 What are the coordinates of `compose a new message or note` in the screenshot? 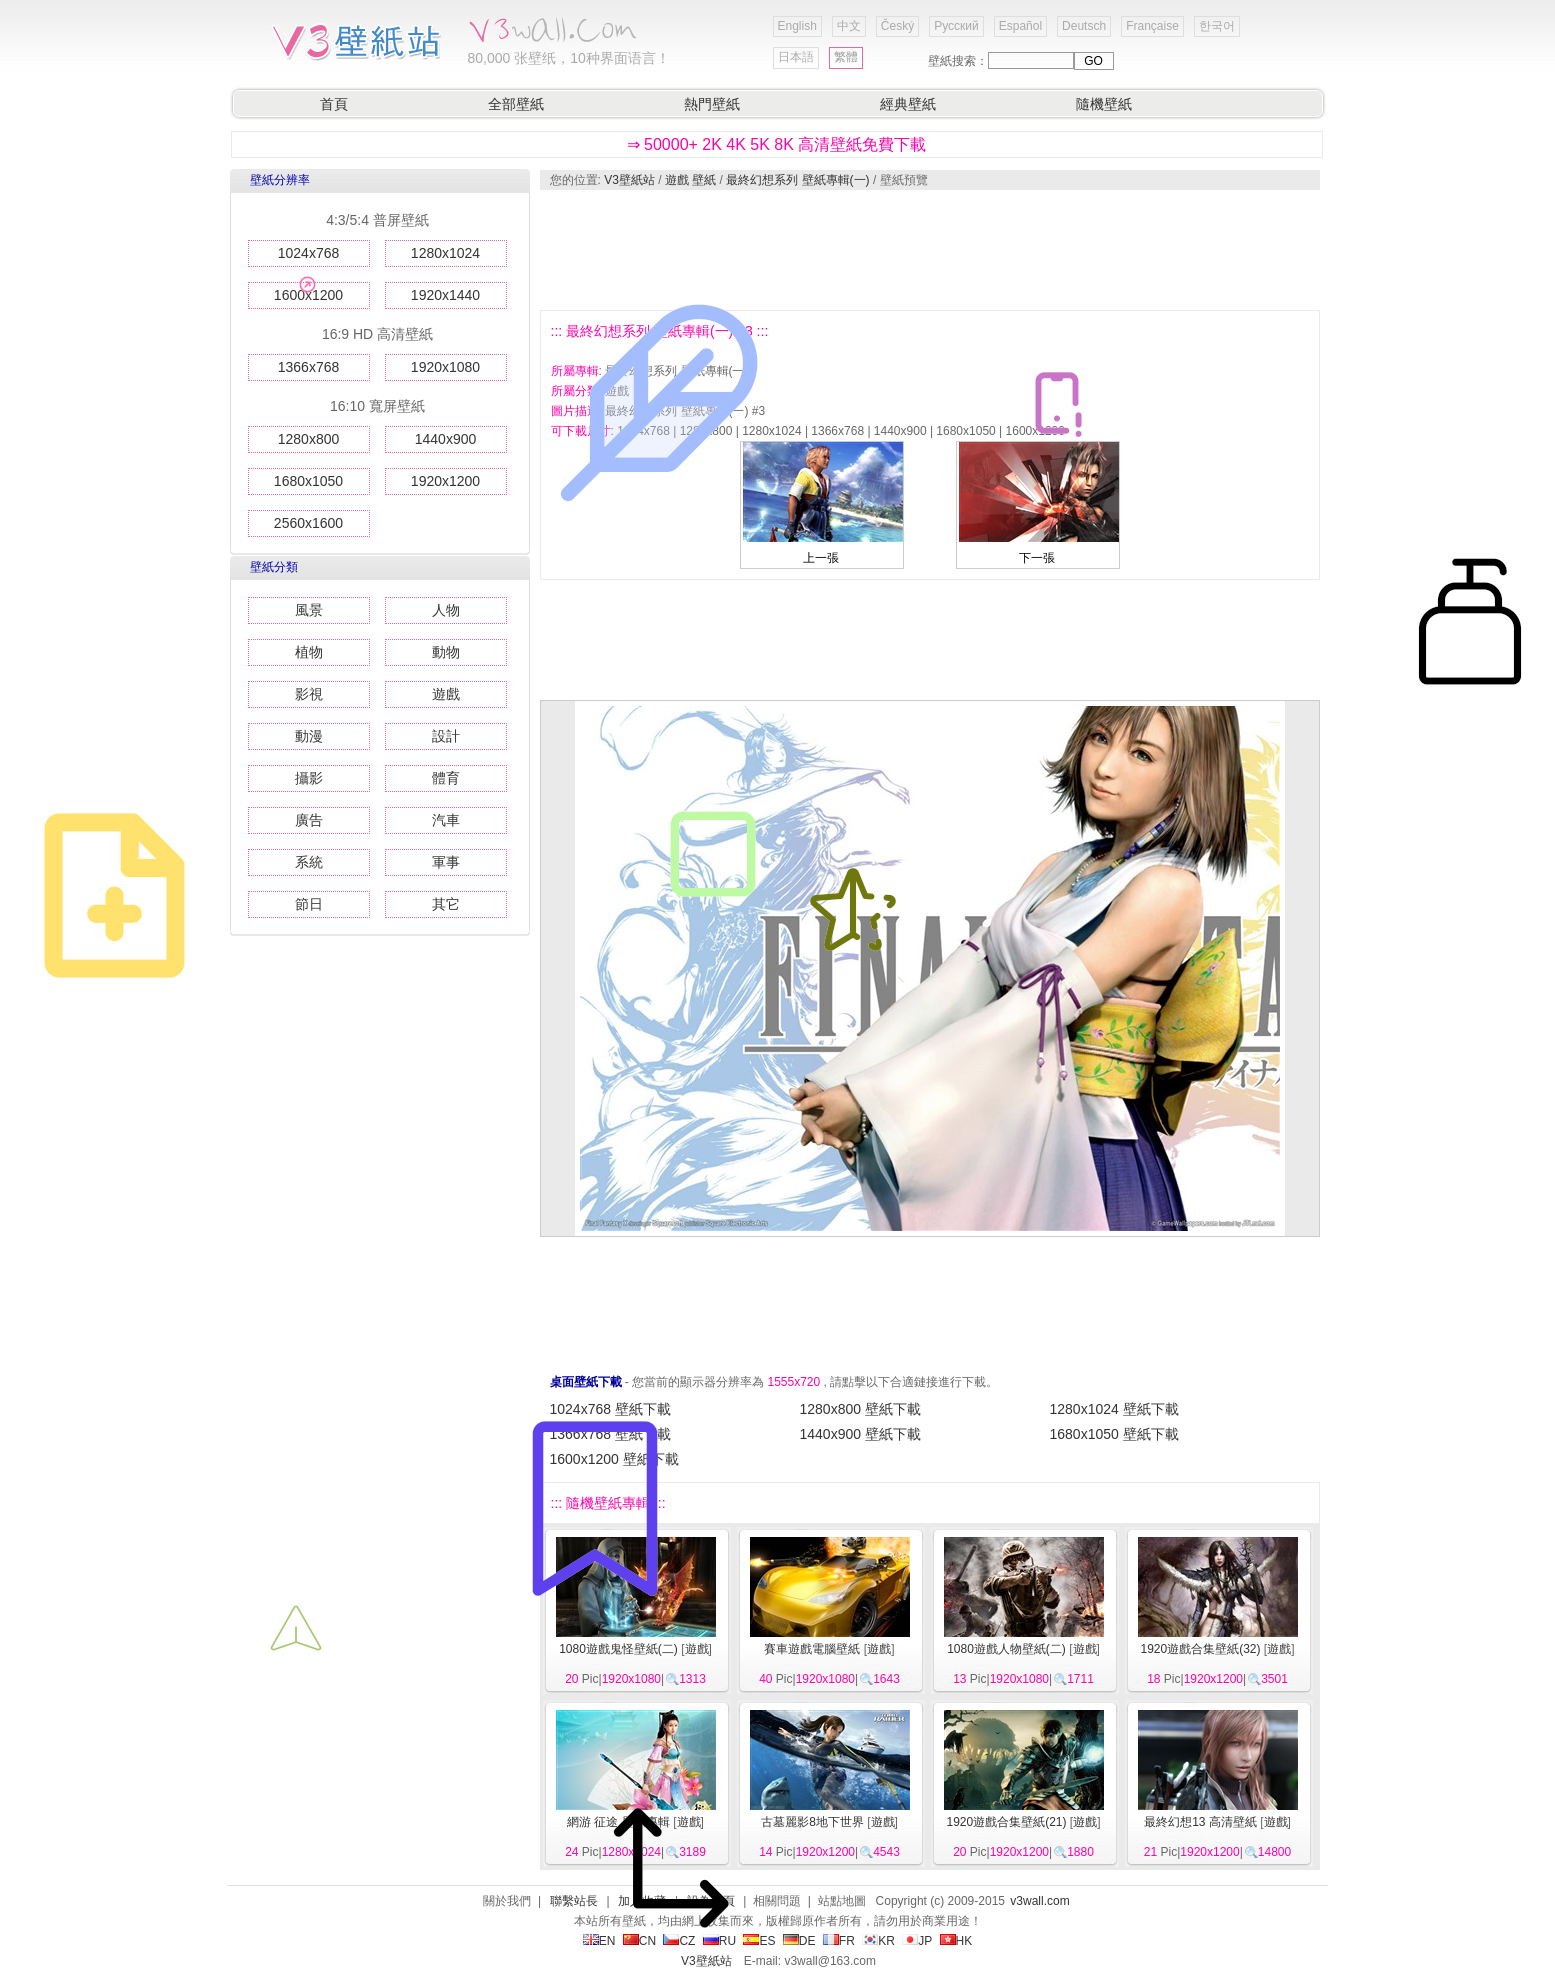 It's located at (655, 406).